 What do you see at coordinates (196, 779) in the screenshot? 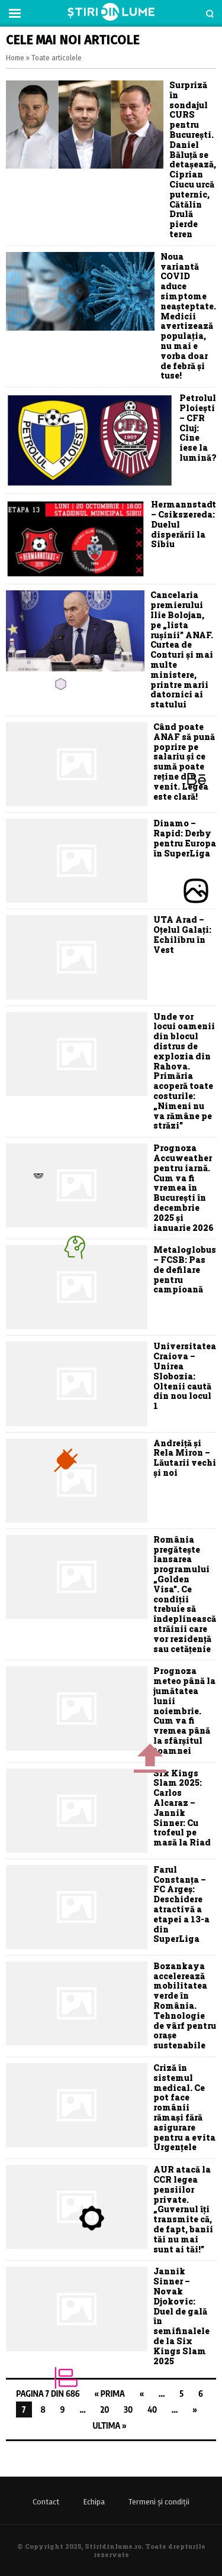
I see `visit behance profile or portfolio` at bounding box center [196, 779].